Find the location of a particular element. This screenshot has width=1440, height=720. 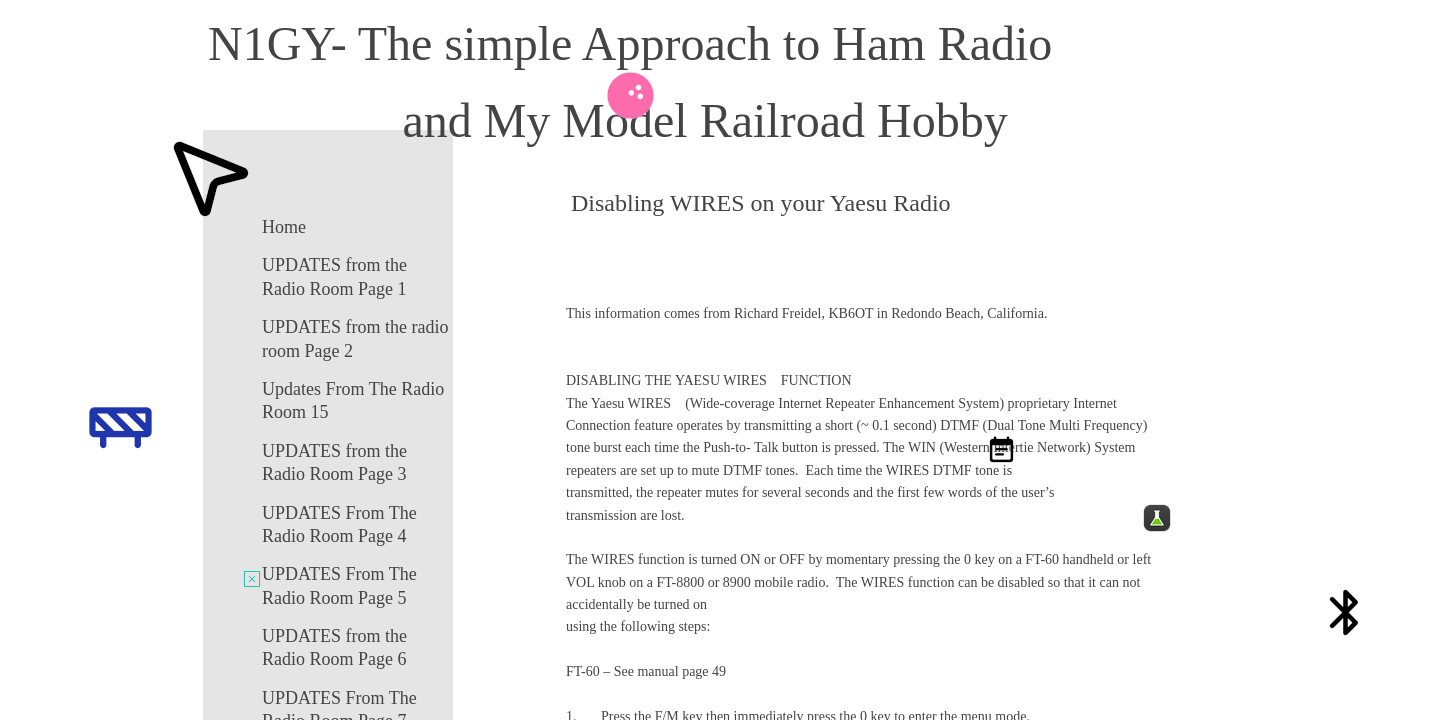

toggle bluetooth connectivity is located at coordinates (1345, 612).